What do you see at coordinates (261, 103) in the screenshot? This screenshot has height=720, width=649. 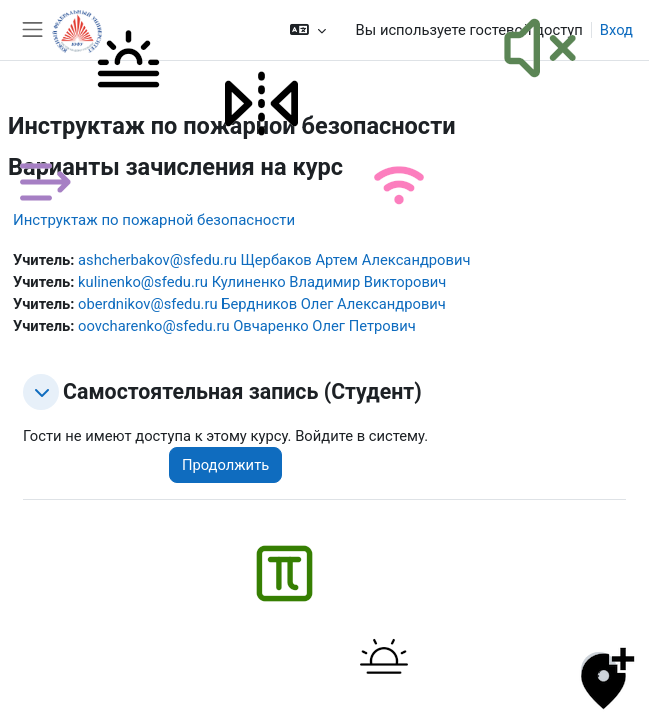 I see `mirror or flip content horizontally` at bounding box center [261, 103].